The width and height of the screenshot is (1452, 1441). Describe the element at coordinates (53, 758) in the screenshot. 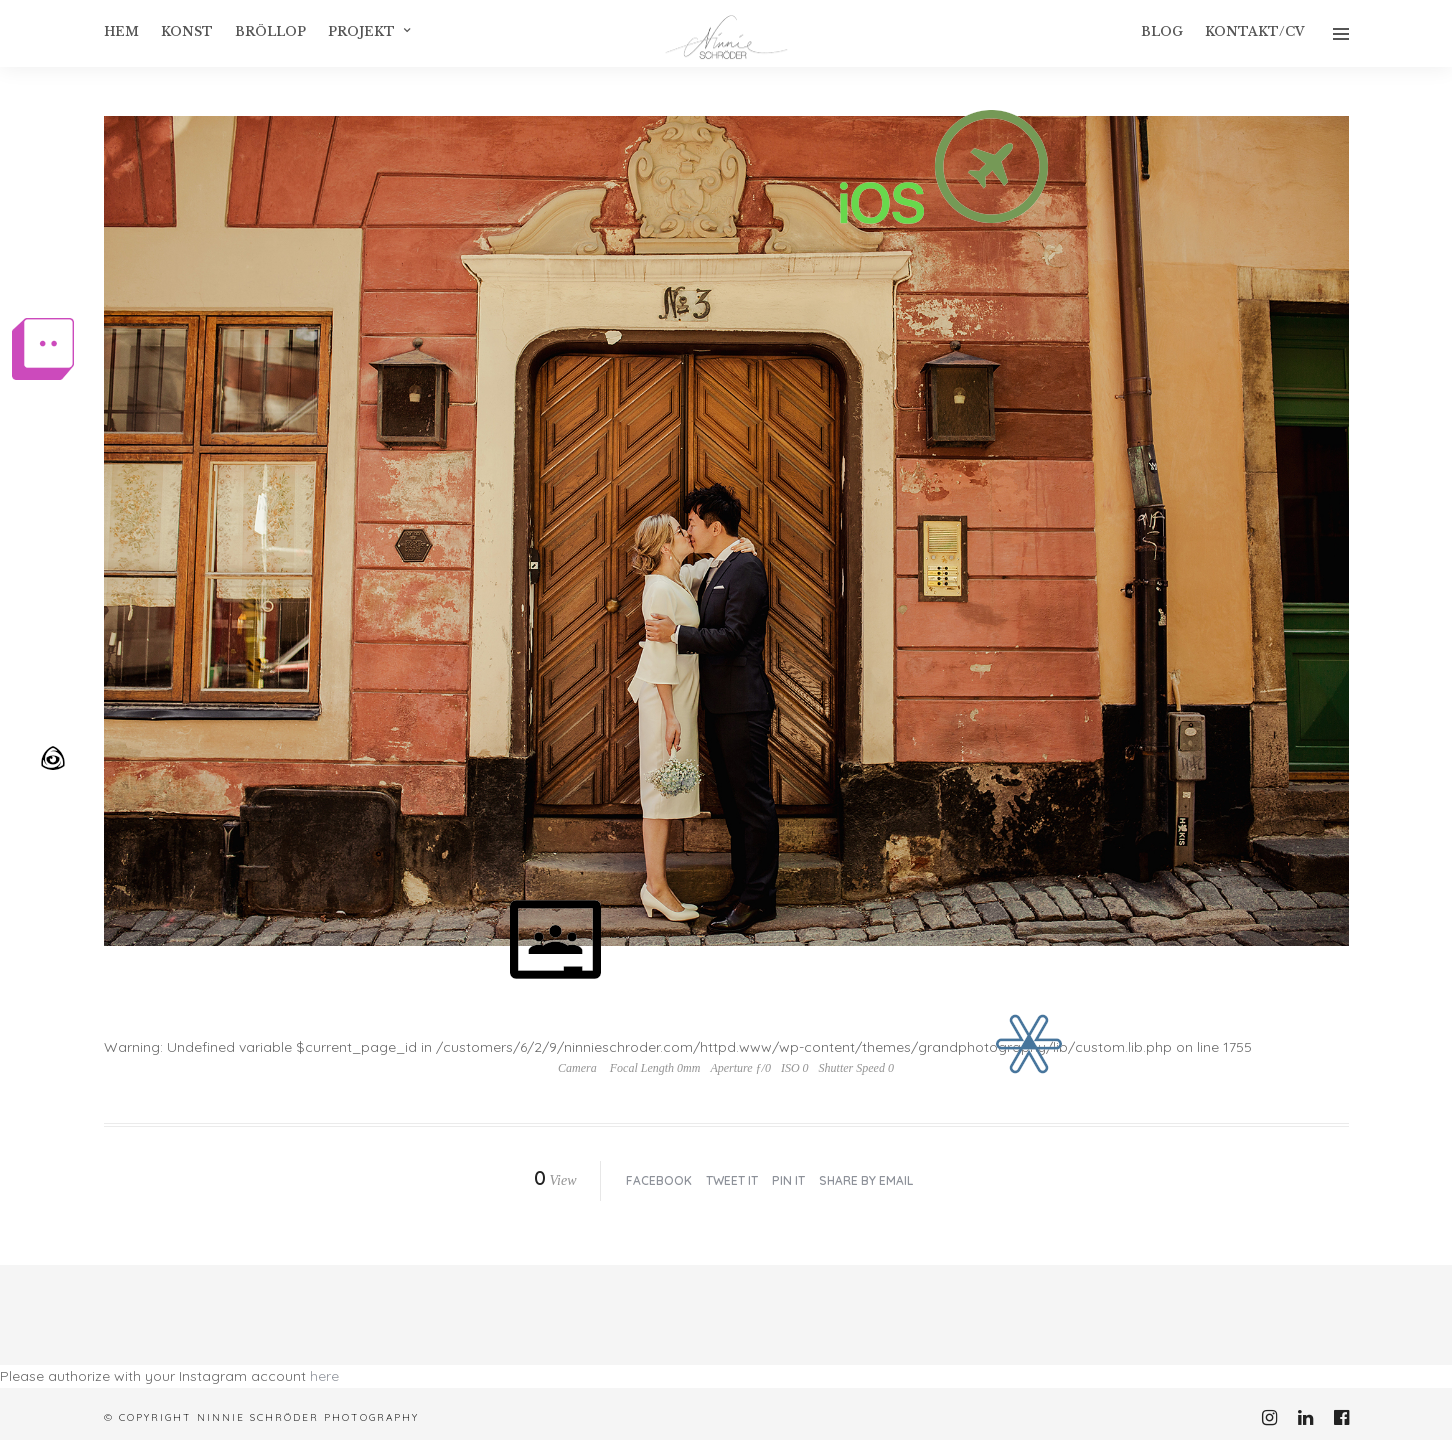

I see `visit iconfinder website` at that location.